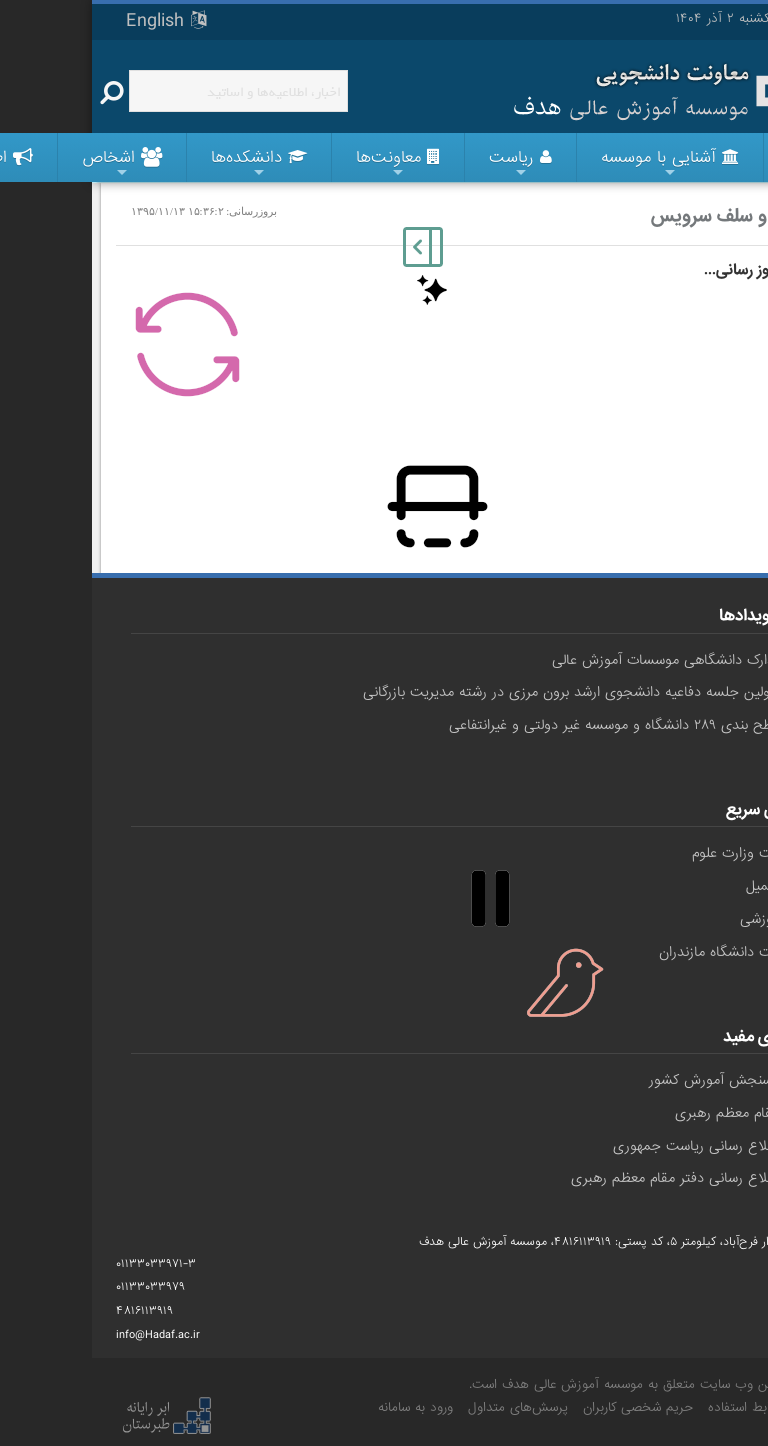  Describe the element at coordinates (437, 506) in the screenshot. I see `toggle horizontal layout or orientation` at that location.